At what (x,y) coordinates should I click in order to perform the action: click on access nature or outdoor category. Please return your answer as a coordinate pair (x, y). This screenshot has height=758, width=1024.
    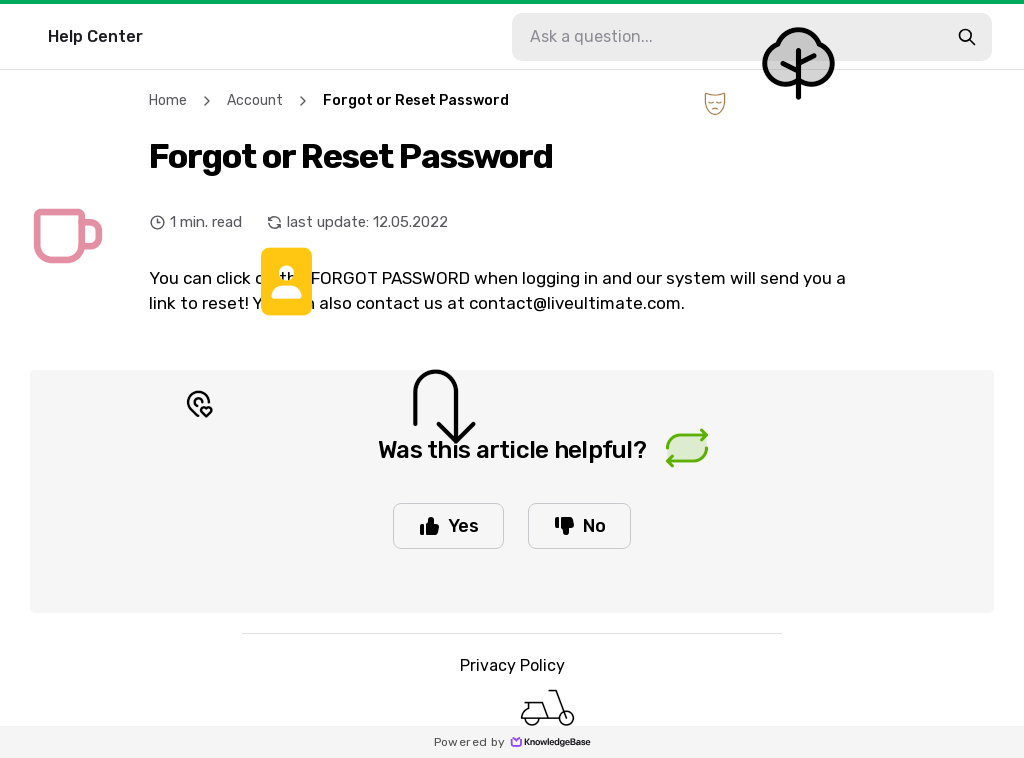
    Looking at the image, I should click on (798, 63).